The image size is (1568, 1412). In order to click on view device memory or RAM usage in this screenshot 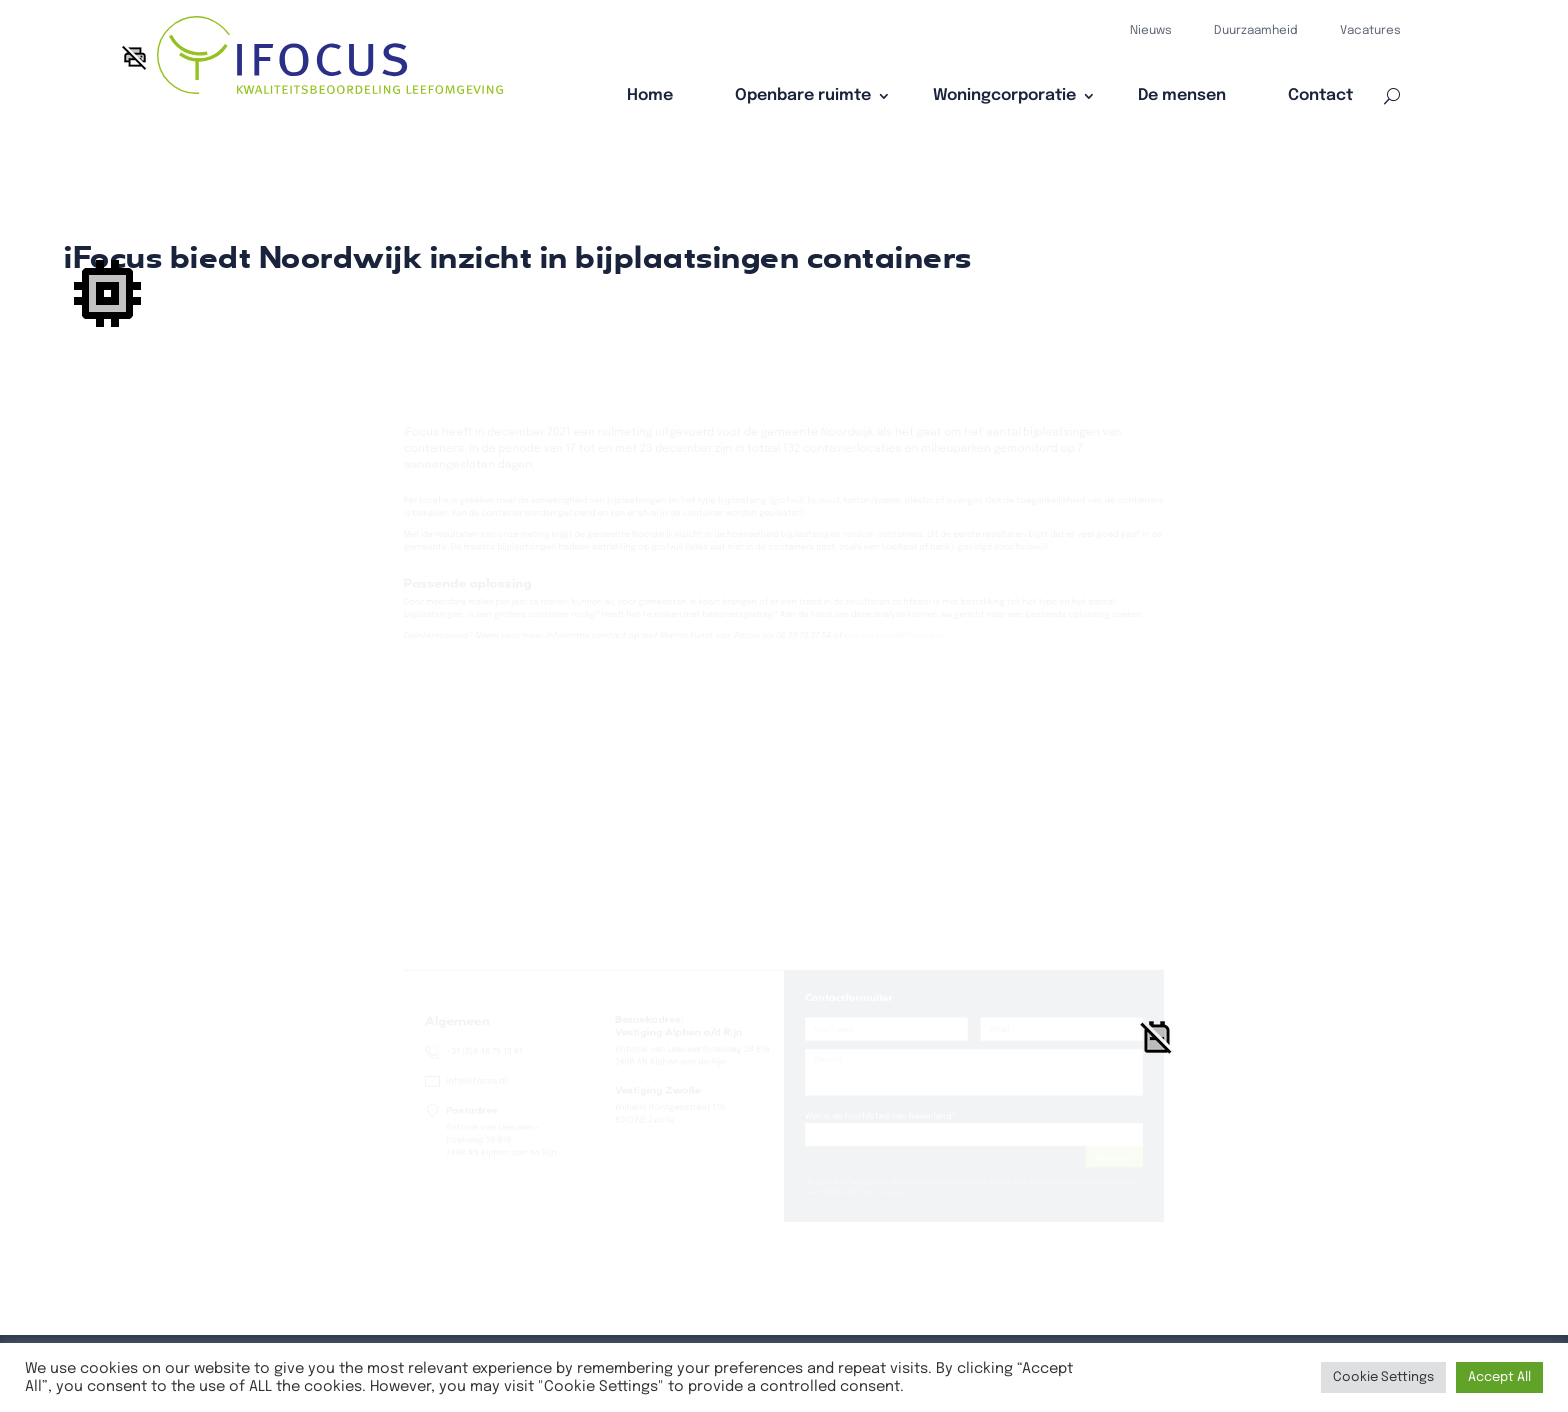, I will do `click(107, 293)`.